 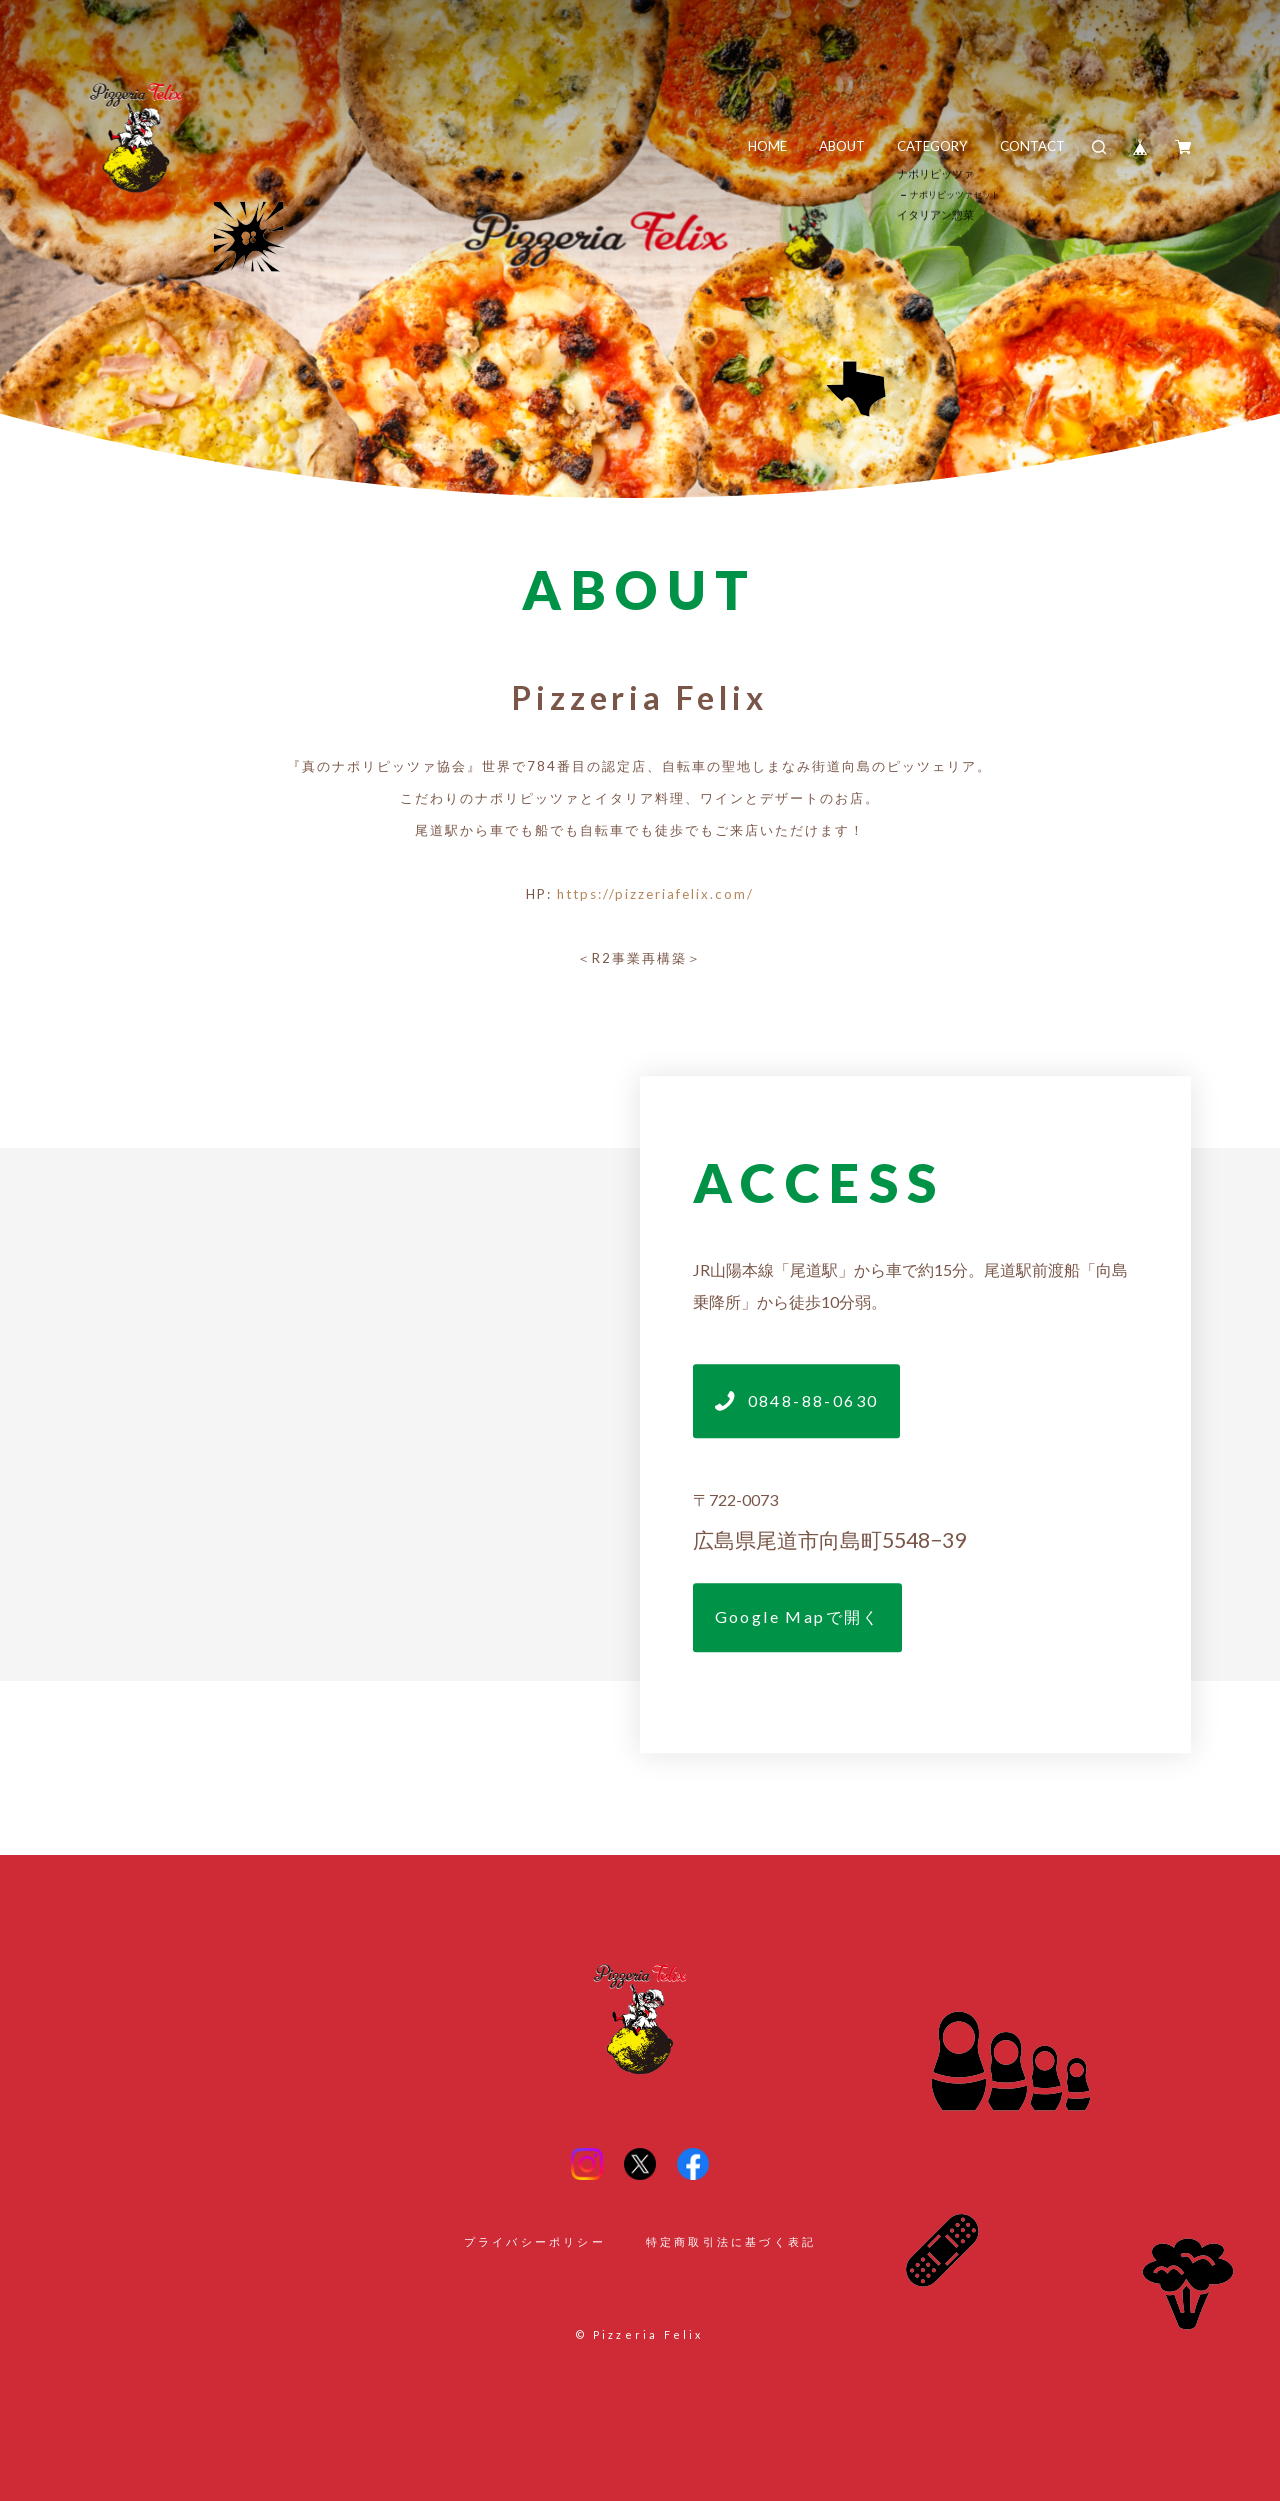 I want to click on select texas as your region or state, so click(x=856, y=389).